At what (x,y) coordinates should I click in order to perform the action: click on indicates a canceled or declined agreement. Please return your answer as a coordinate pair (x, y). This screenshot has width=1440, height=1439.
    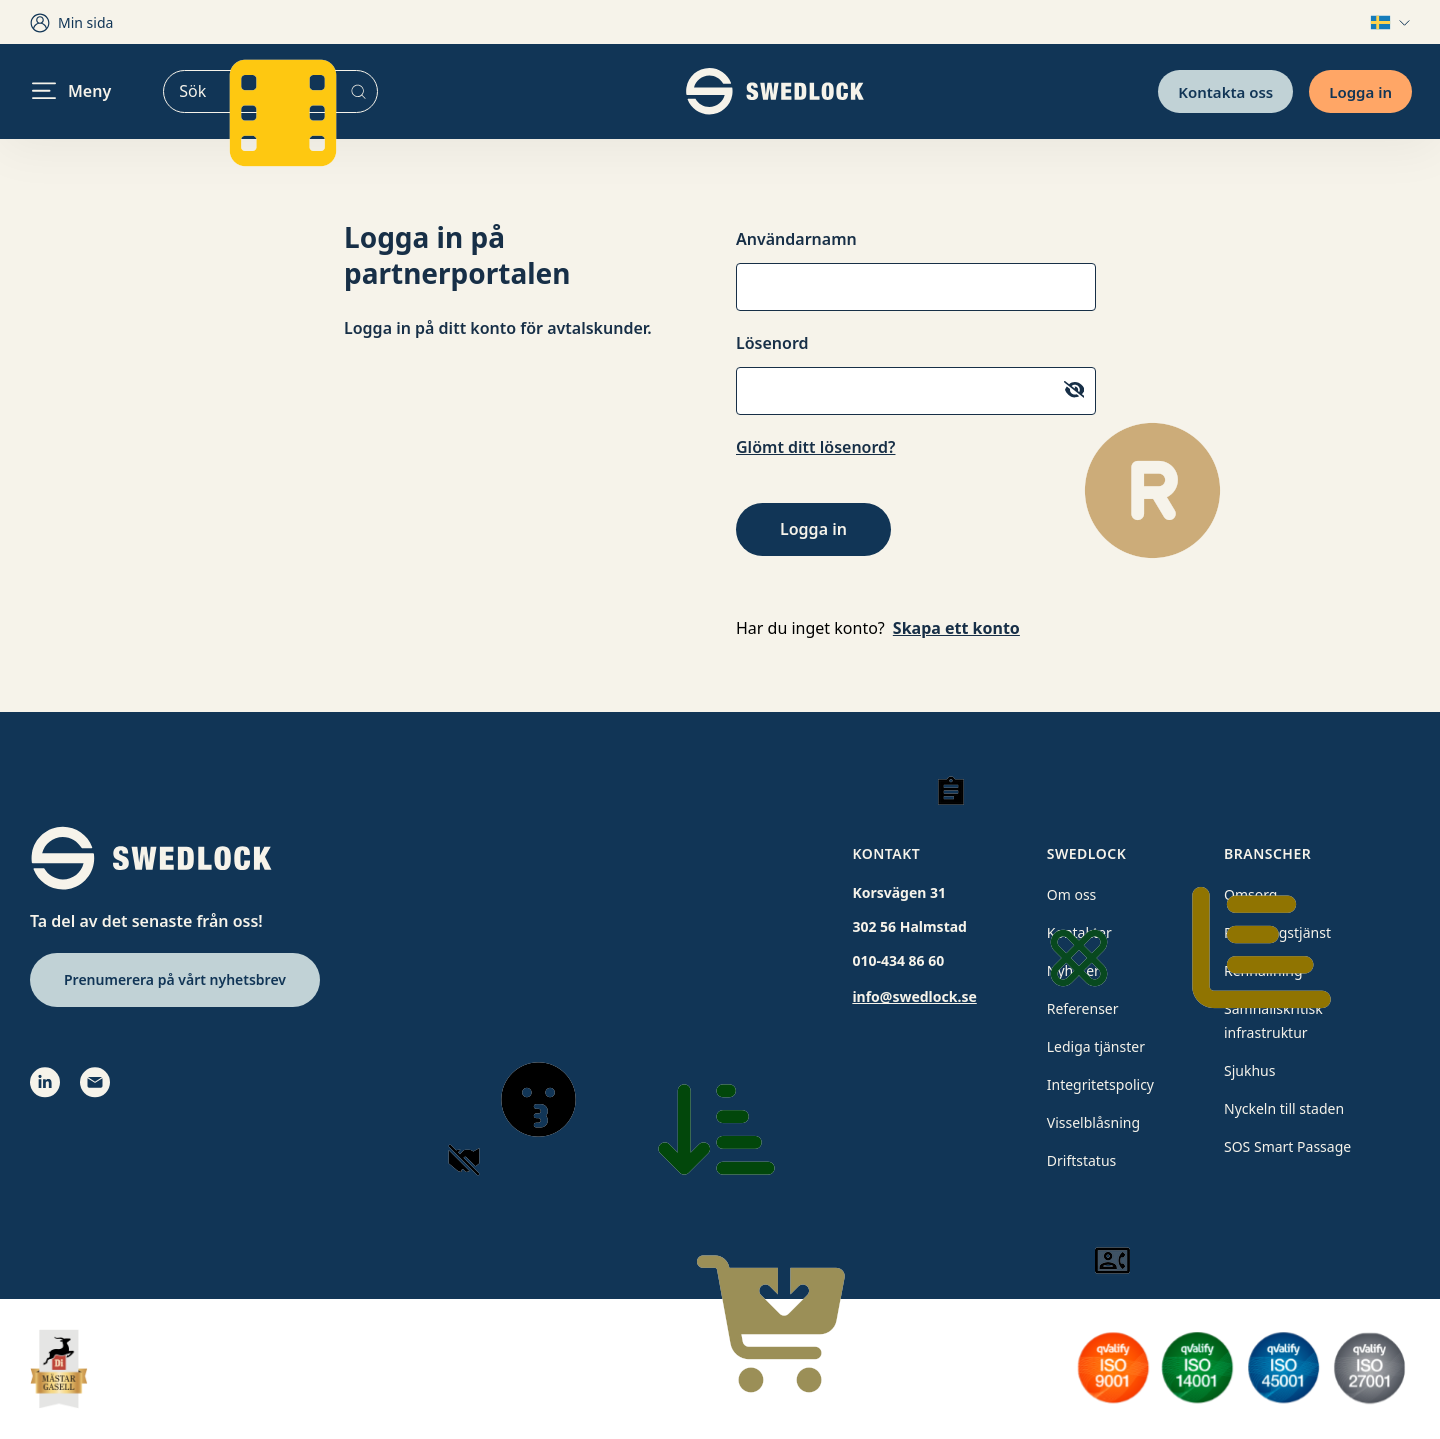
    Looking at the image, I should click on (464, 1160).